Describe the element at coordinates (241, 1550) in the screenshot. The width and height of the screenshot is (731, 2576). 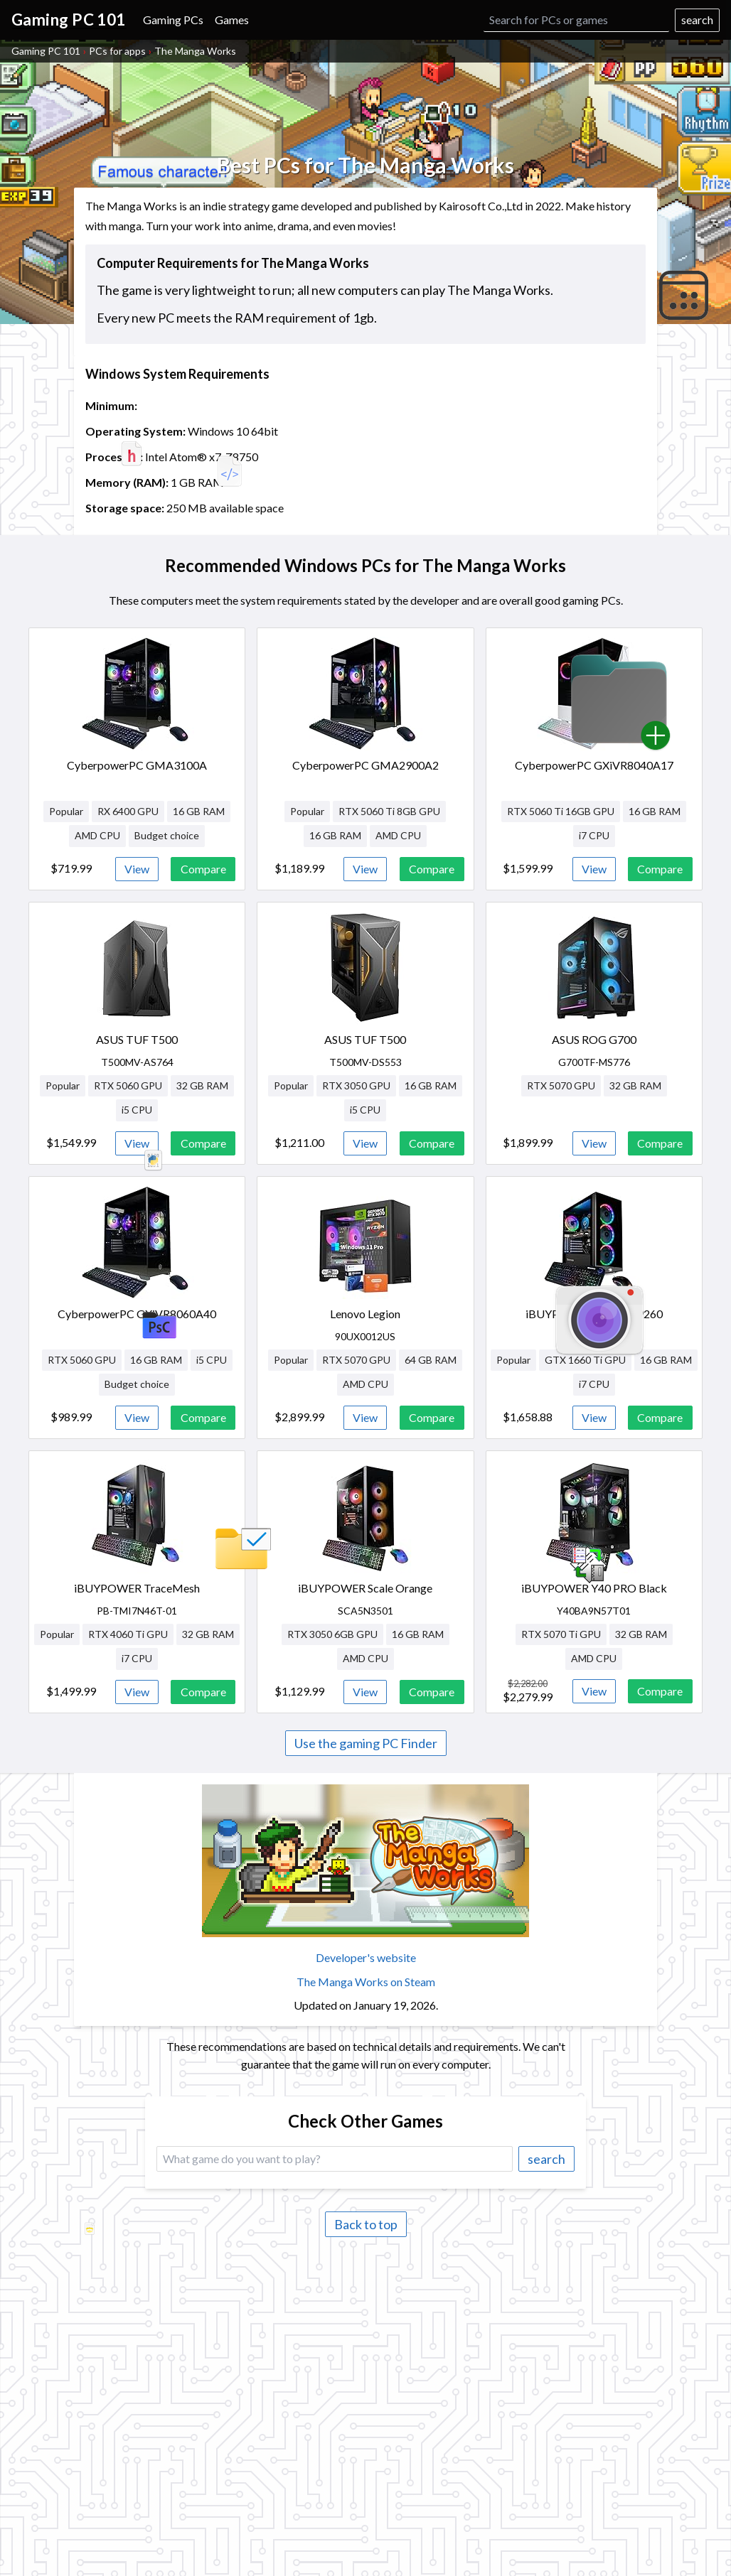
I see `folder with verified or completed contents` at that location.